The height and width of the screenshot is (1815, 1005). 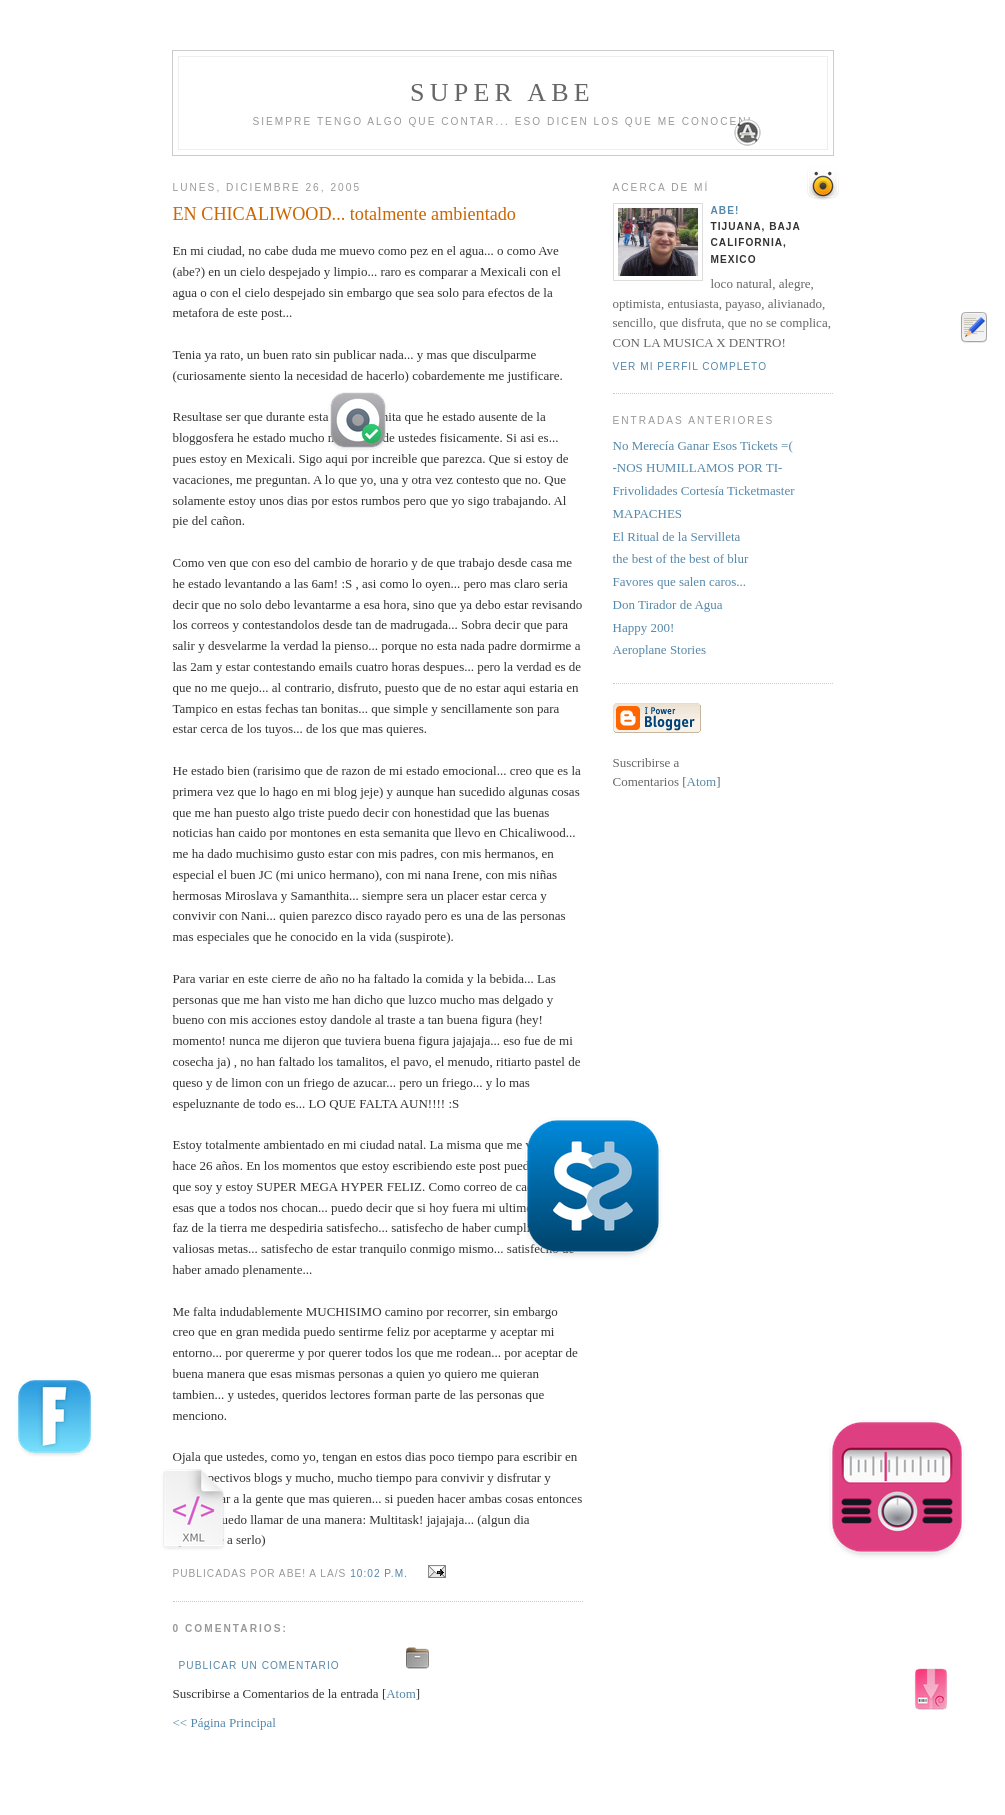 What do you see at coordinates (417, 1657) in the screenshot?
I see `open the file manager application` at bounding box center [417, 1657].